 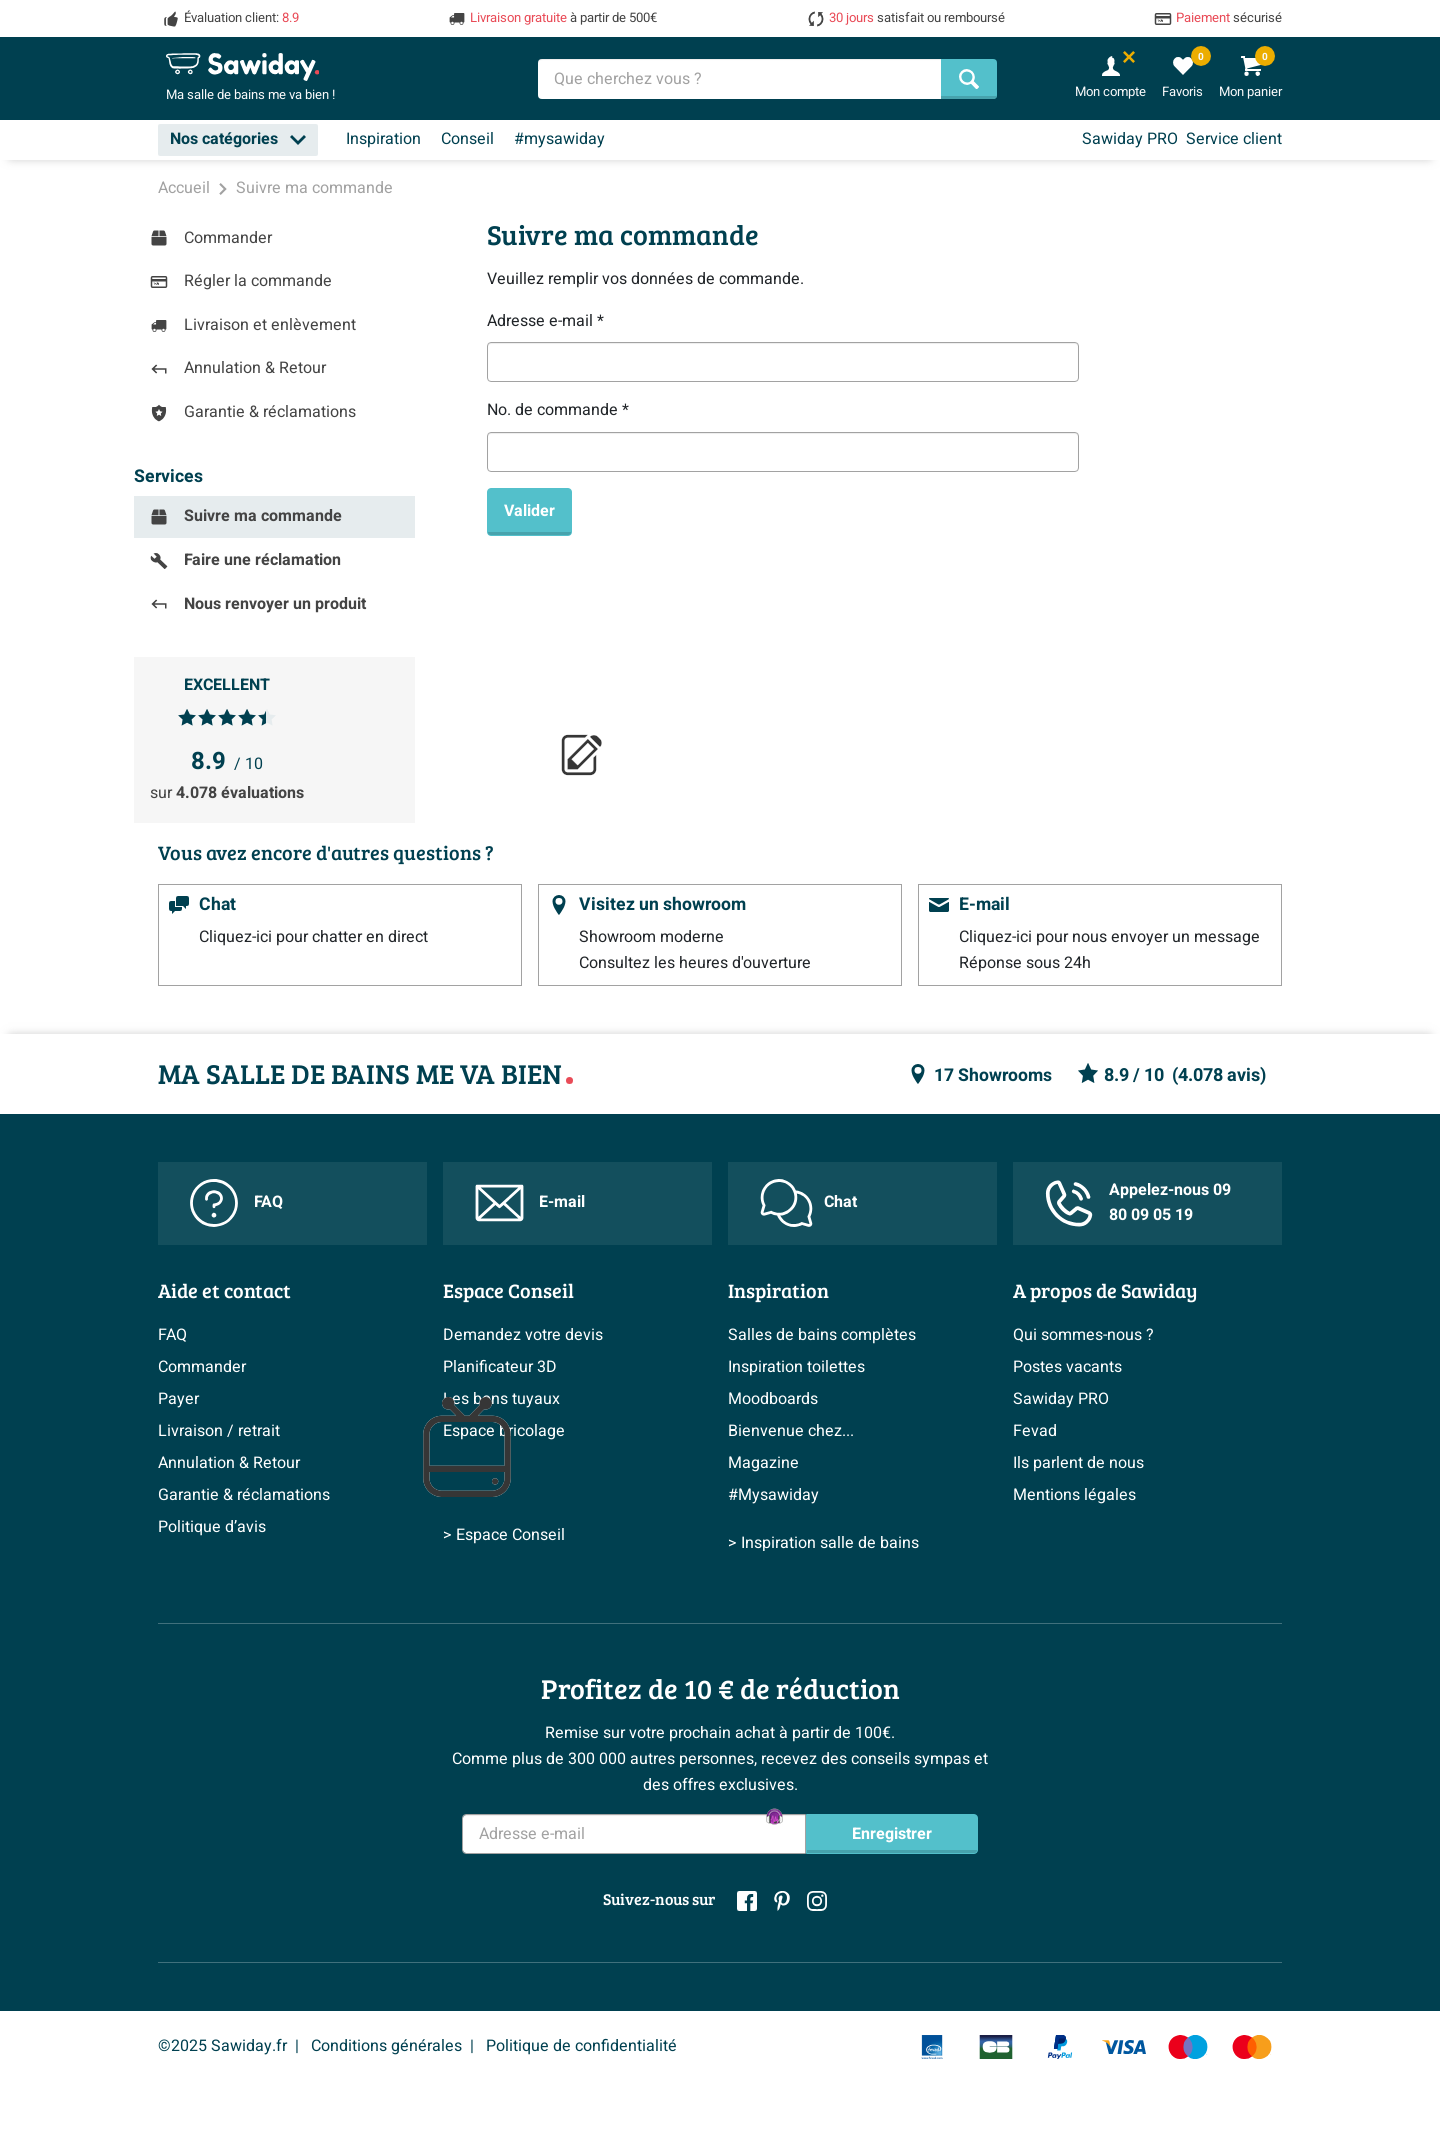 What do you see at coordinates (579, 755) in the screenshot?
I see `open text editor application` at bounding box center [579, 755].